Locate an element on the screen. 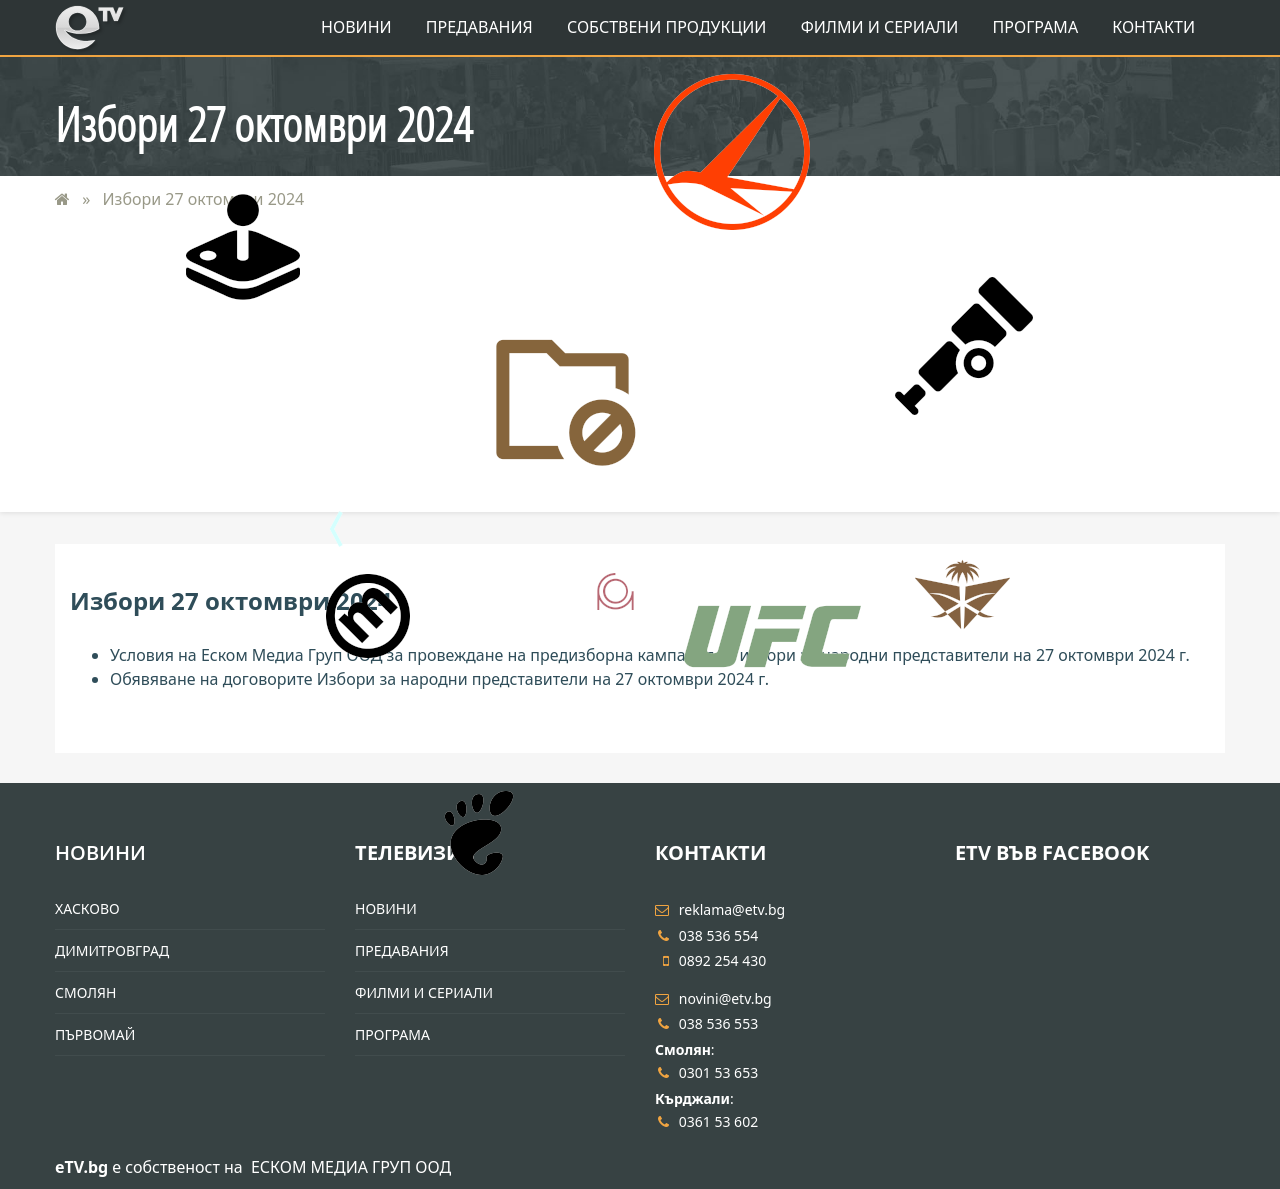 The height and width of the screenshot is (1189, 1280). tarom romanian airline logo is located at coordinates (732, 152).